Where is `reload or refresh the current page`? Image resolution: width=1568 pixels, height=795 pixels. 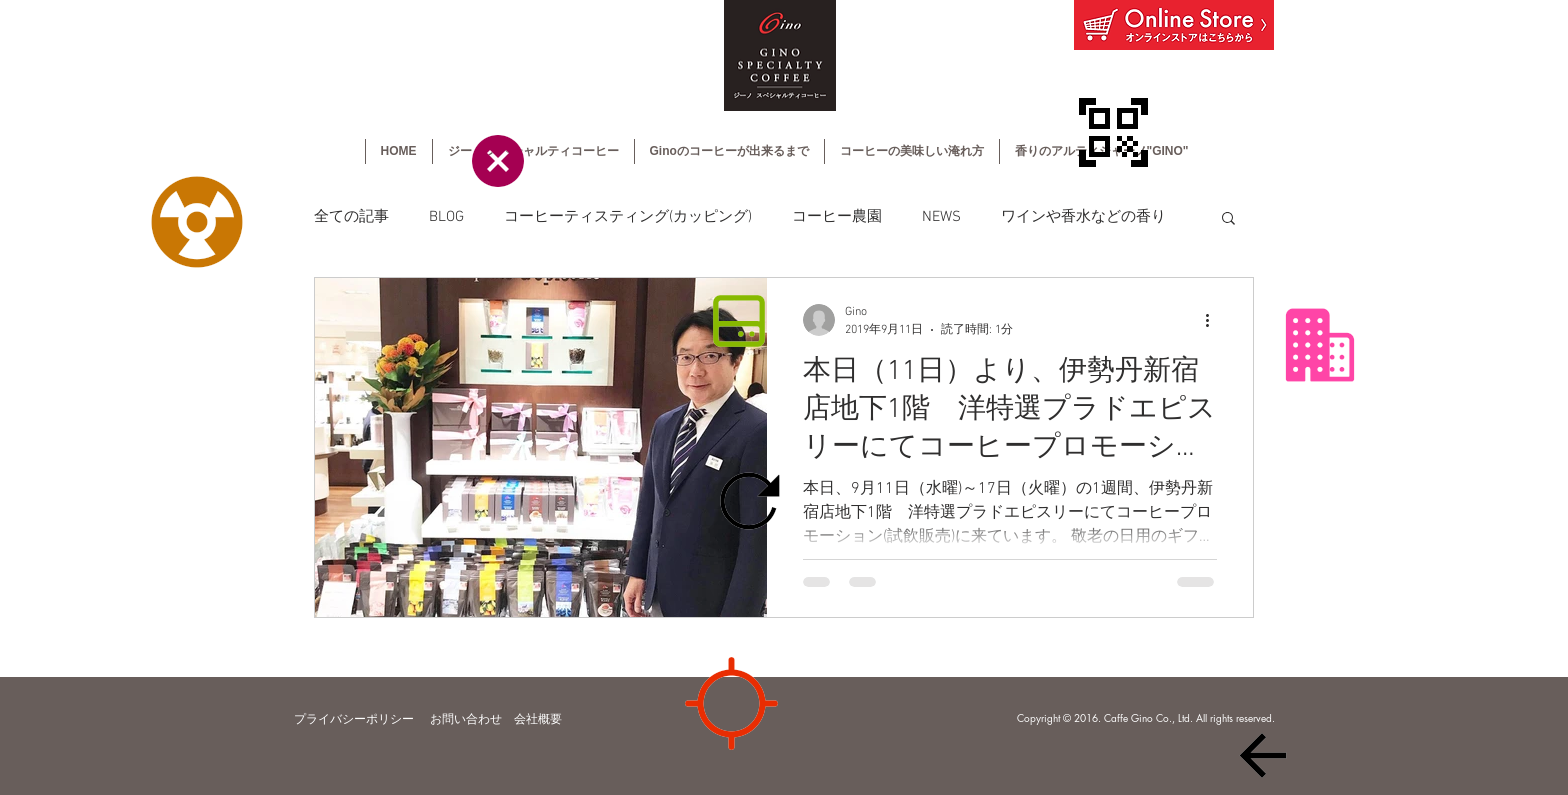
reload or refresh the current page is located at coordinates (751, 501).